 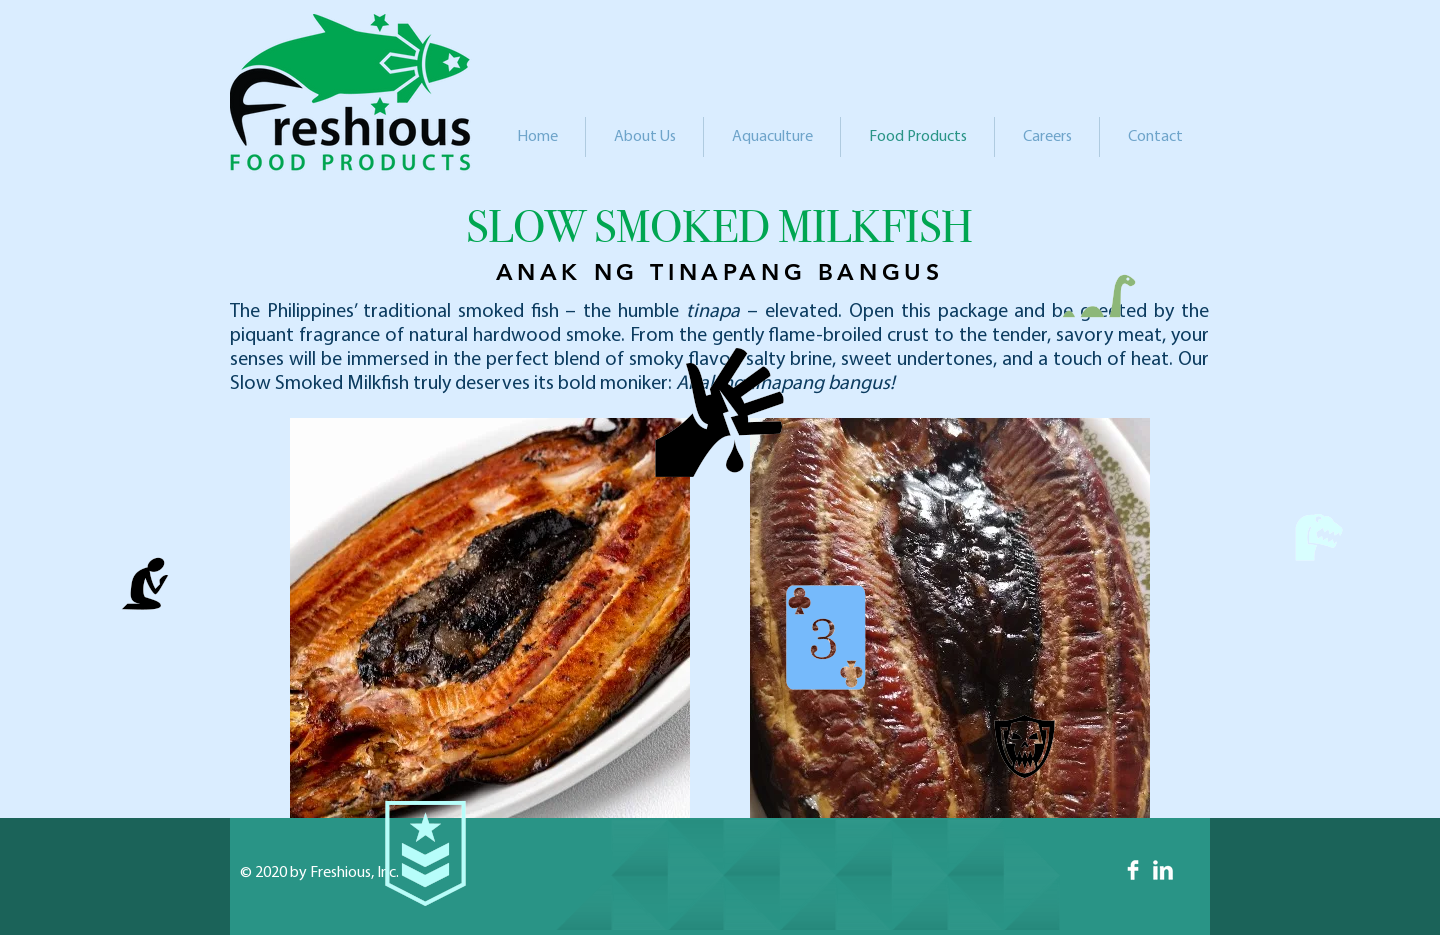 I want to click on dinosaur or t-rex character selection, so click(x=1319, y=537).